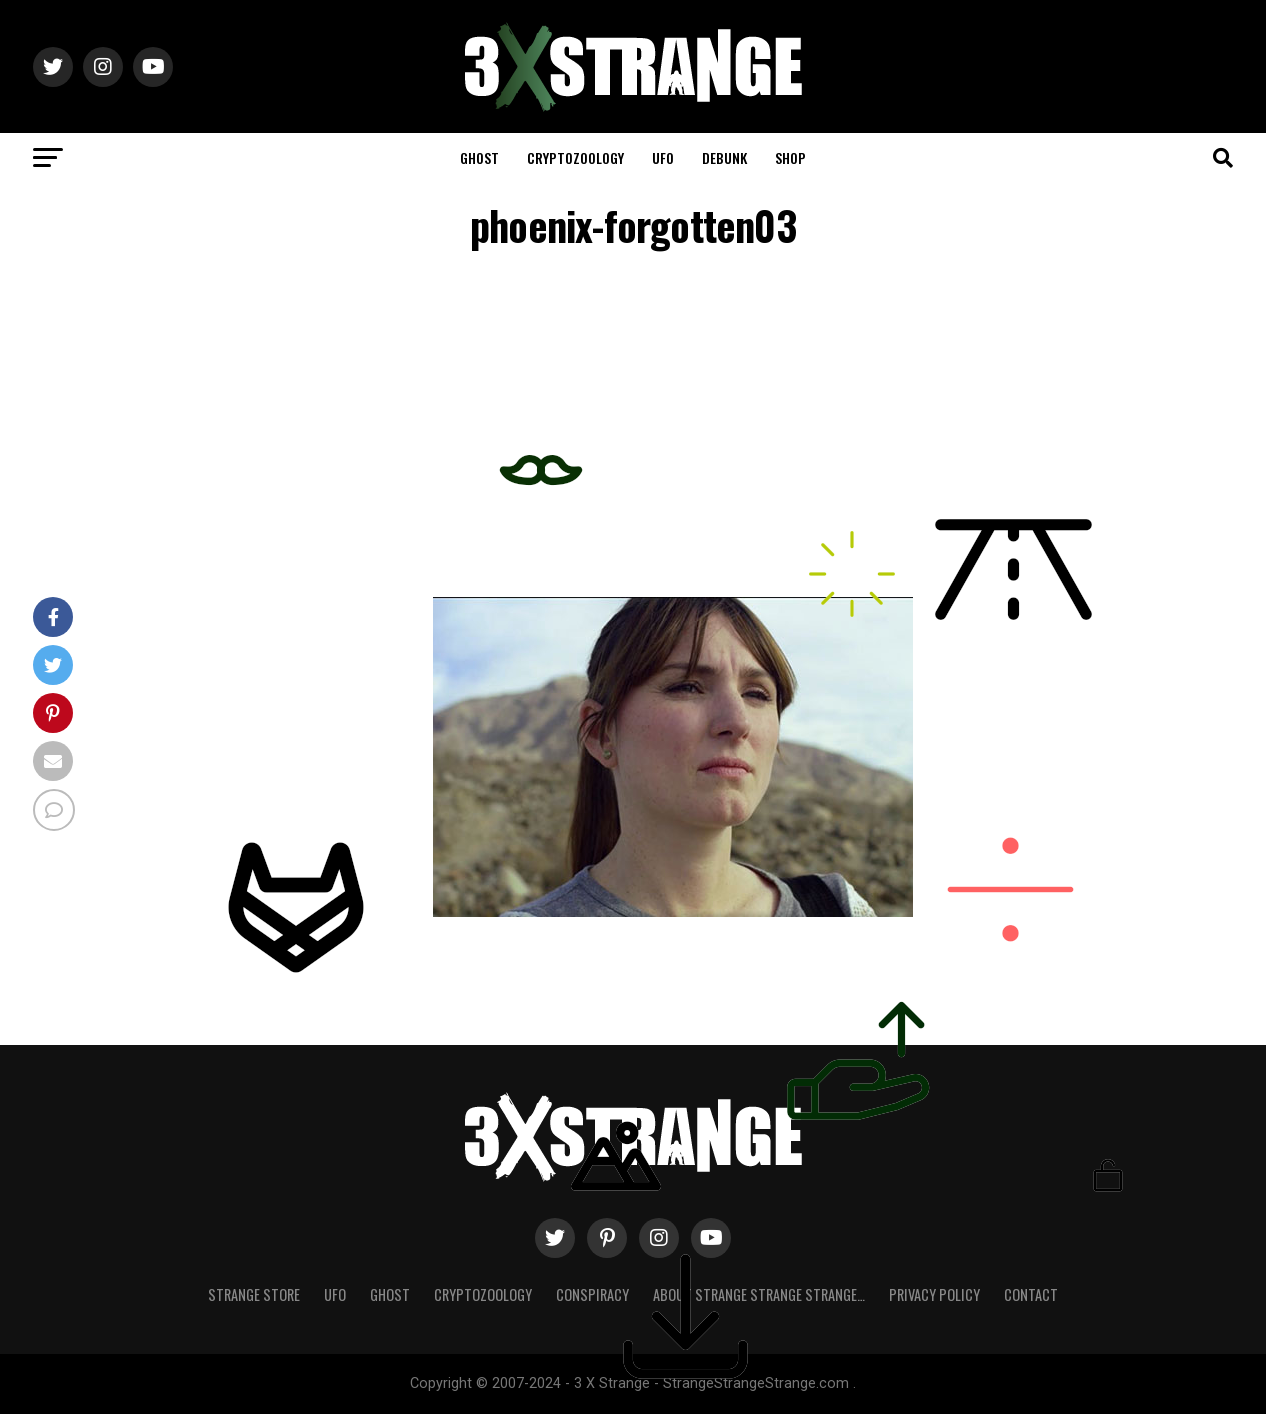  What do you see at coordinates (1013, 569) in the screenshot?
I see `view directions or navigation` at bounding box center [1013, 569].